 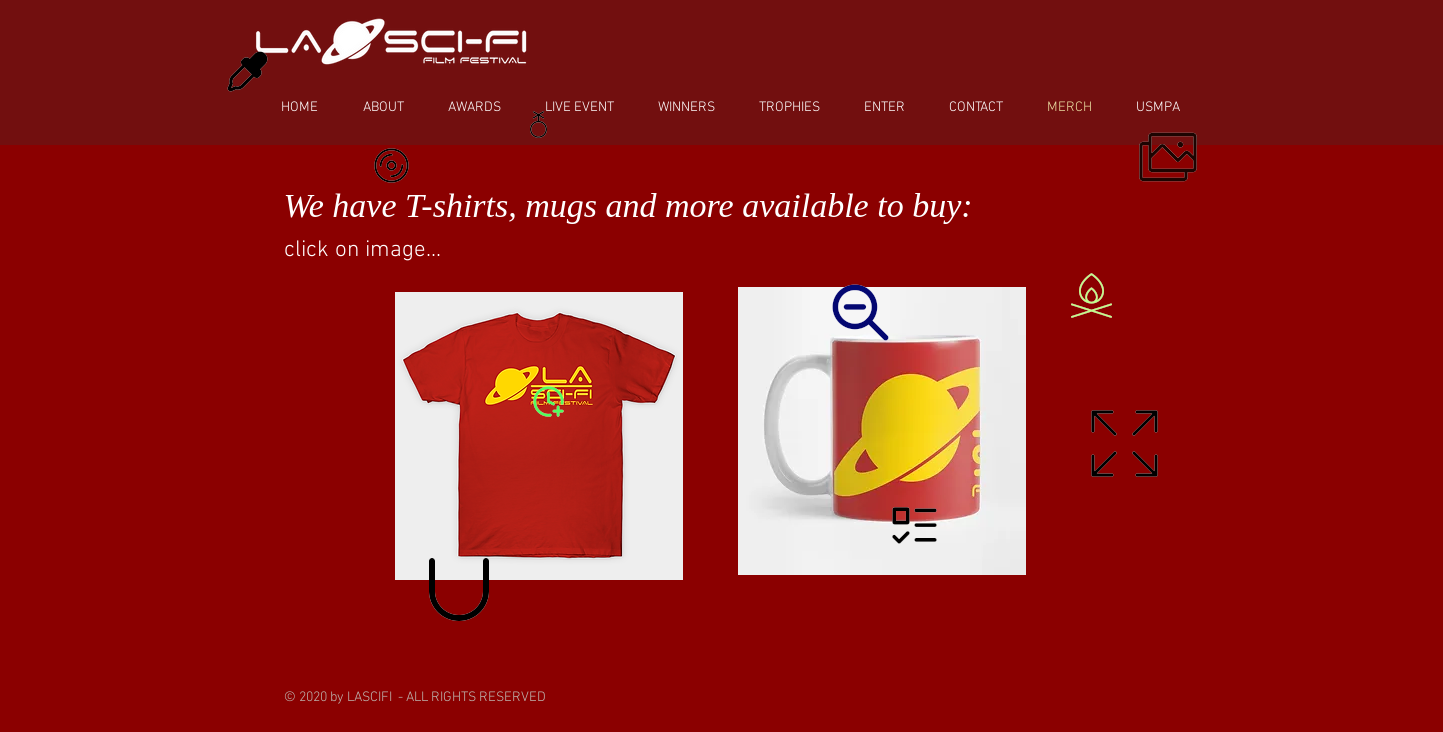 What do you see at coordinates (860, 312) in the screenshot?
I see `zoom out to see more content` at bounding box center [860, 312].